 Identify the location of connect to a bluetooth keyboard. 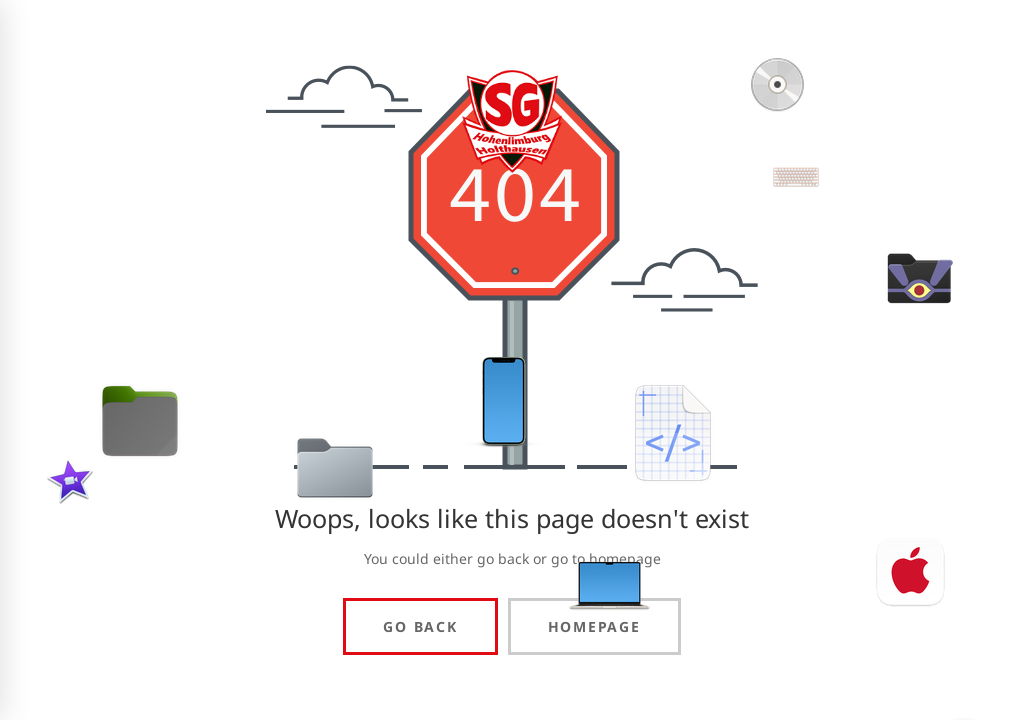
(796, 177).